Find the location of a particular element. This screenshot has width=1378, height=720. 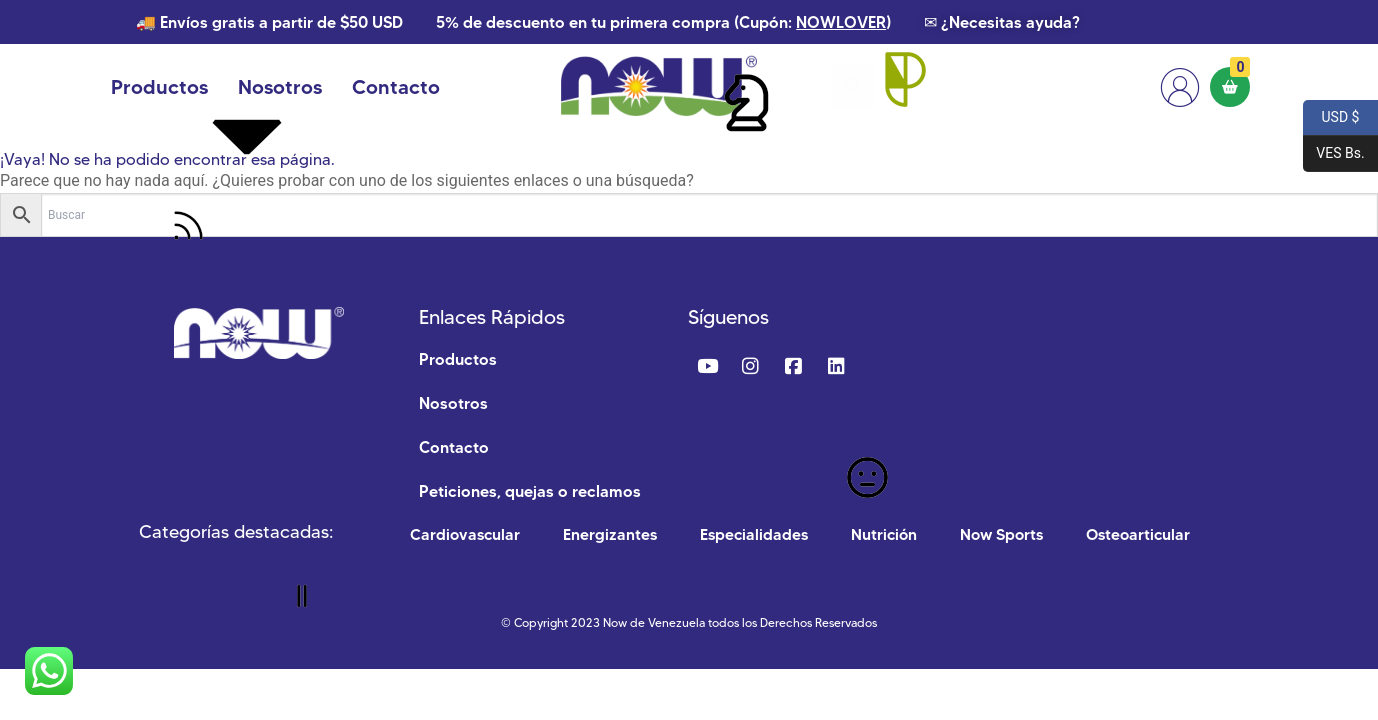

play chess or access chess game is located at coordinates (746, 104).